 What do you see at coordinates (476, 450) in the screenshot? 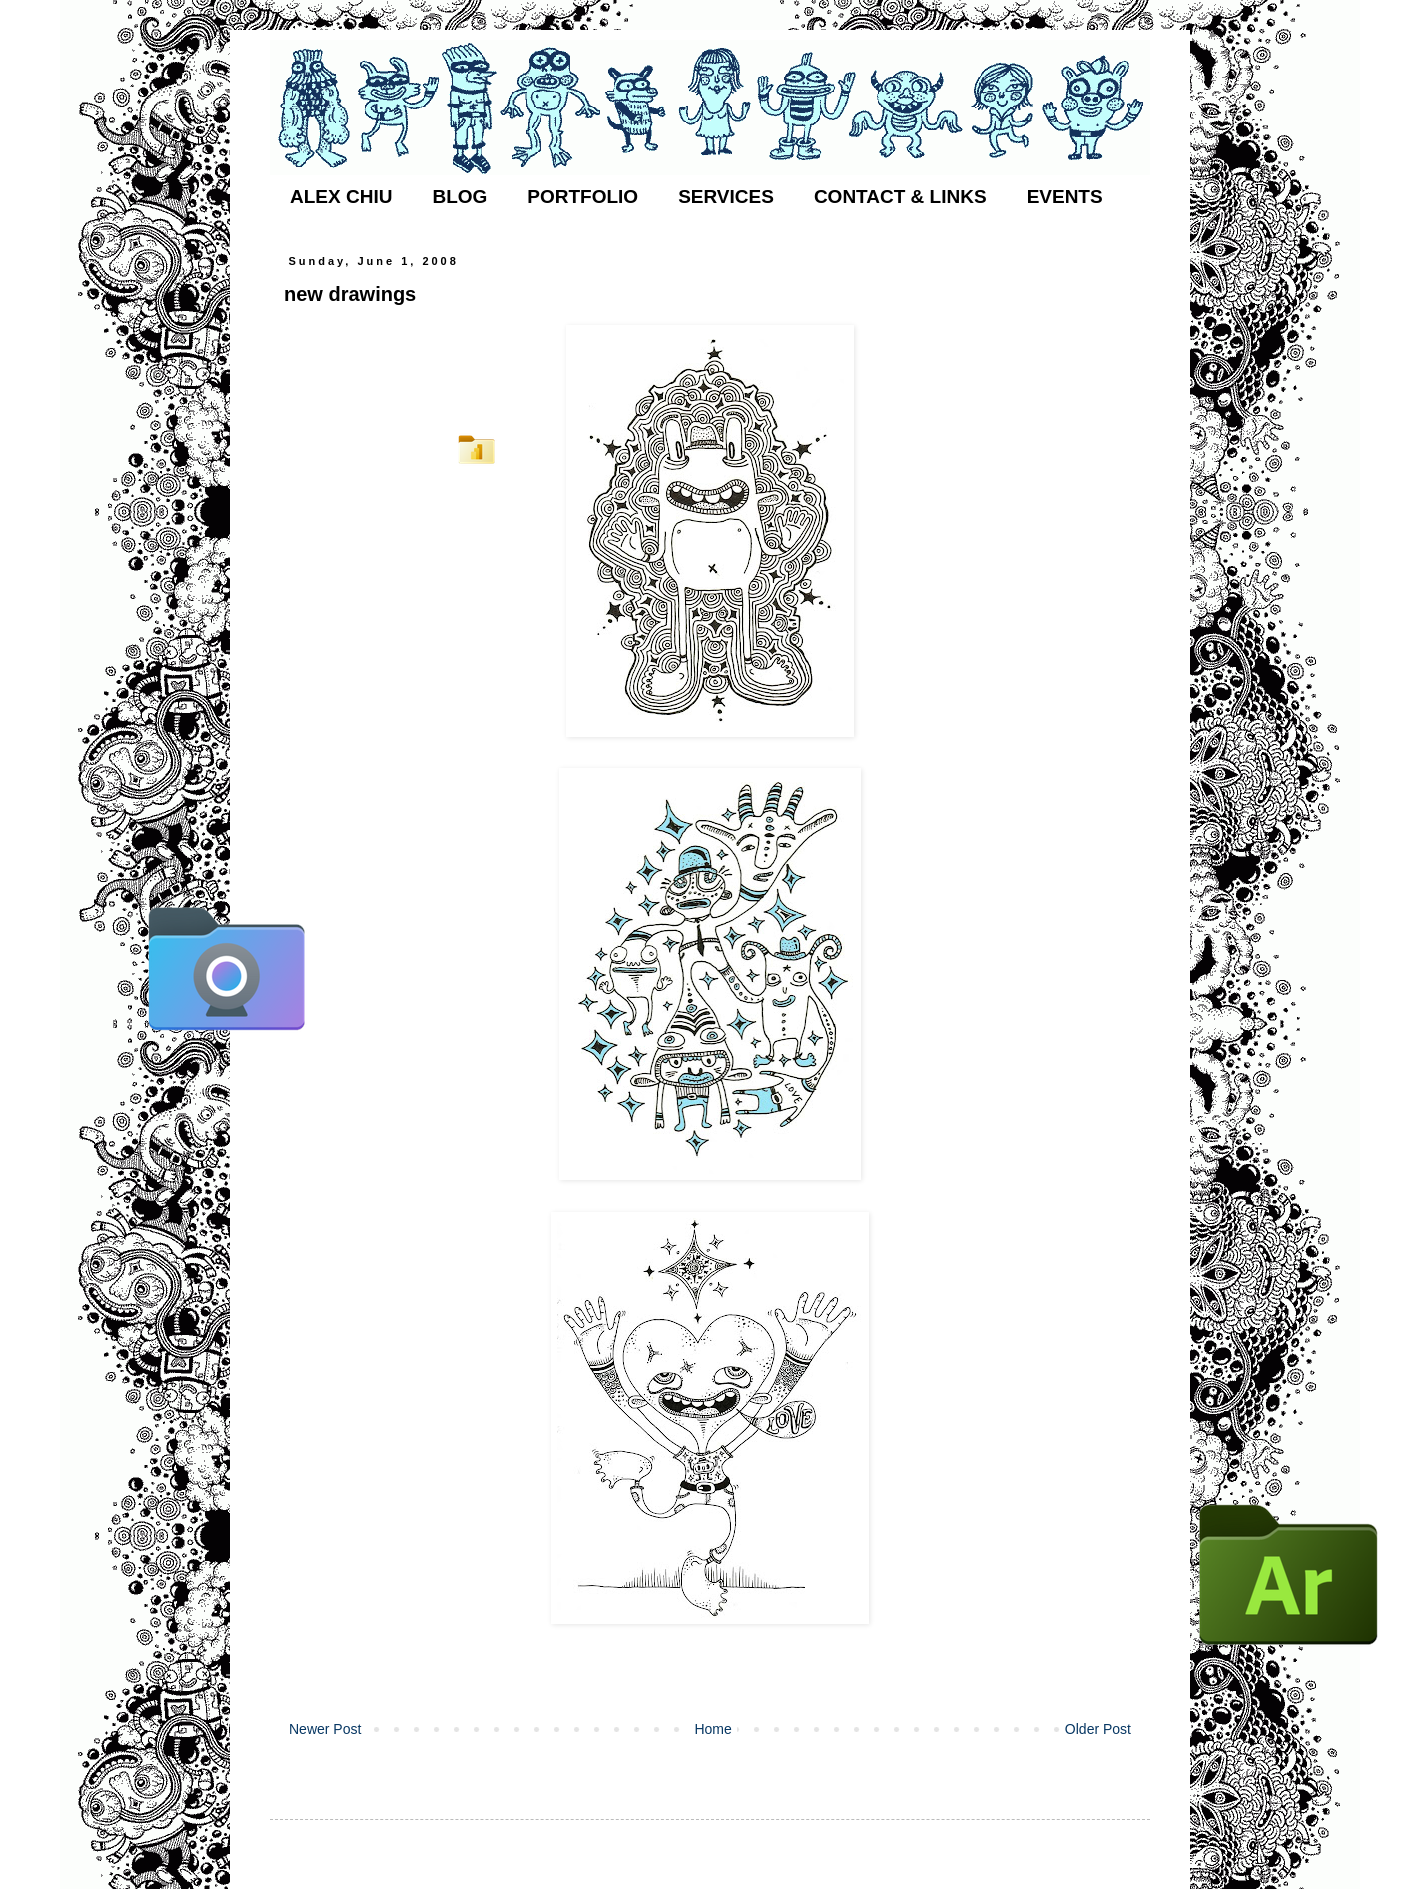
I see `open folder containing Power BI files` at bounding box center [476, 450].